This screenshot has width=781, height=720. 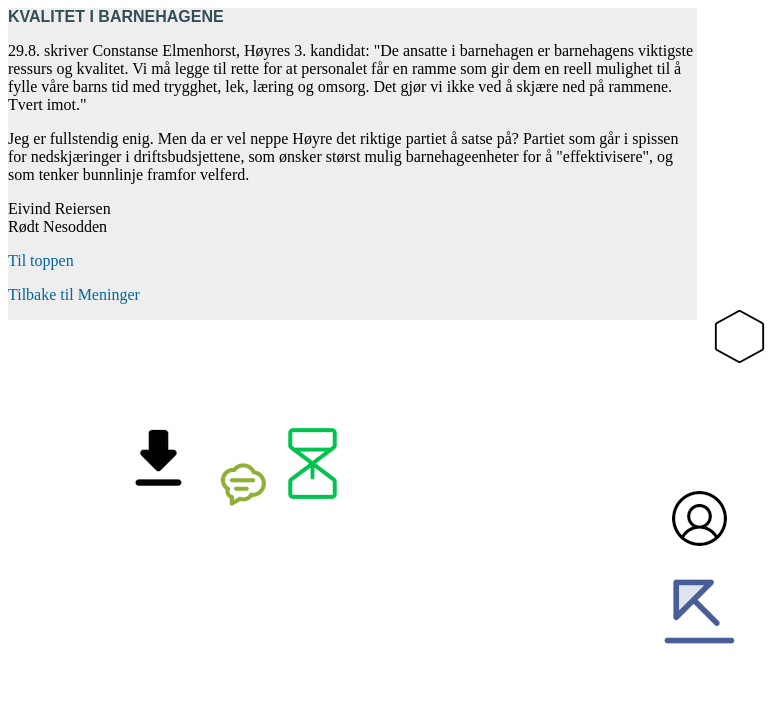 I want to click on indicates a process is in progress, so click(x=312, y=463).